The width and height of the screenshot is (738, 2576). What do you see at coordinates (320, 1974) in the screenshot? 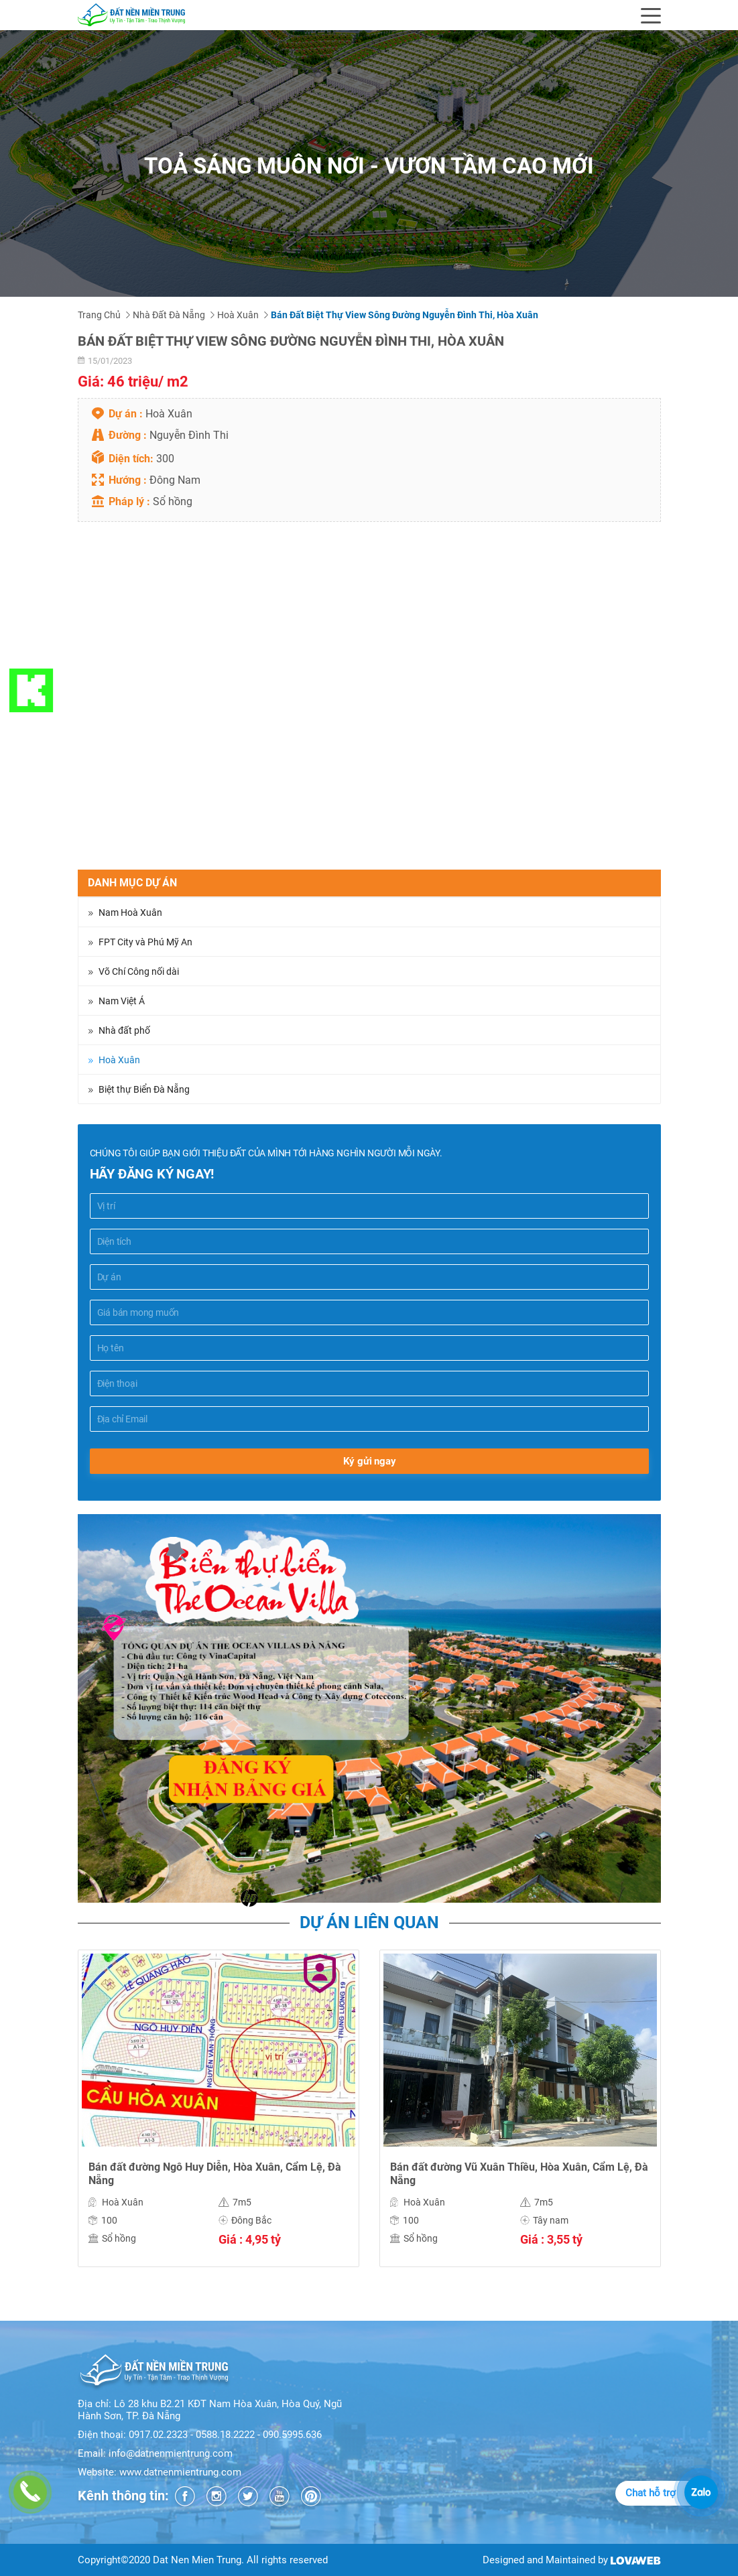
I see `access user privacy and security settings` at bounding box center [320, 1974].